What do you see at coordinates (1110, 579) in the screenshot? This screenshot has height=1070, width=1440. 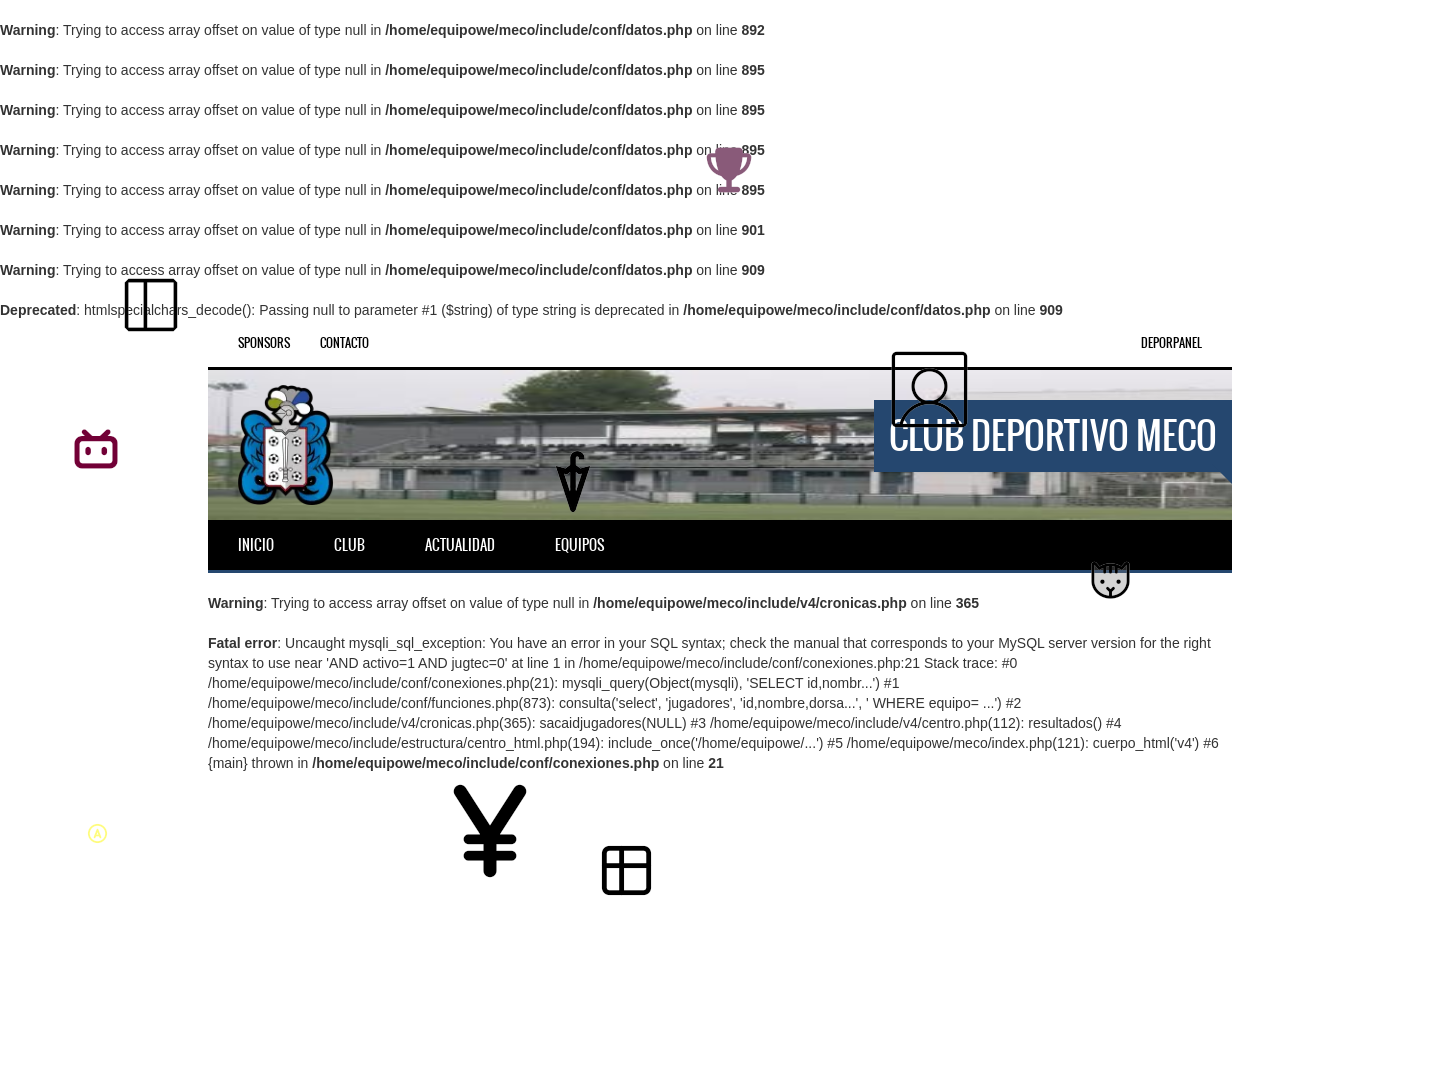 I see `view pet or animal-related content` at bounding box center [1110, 579].